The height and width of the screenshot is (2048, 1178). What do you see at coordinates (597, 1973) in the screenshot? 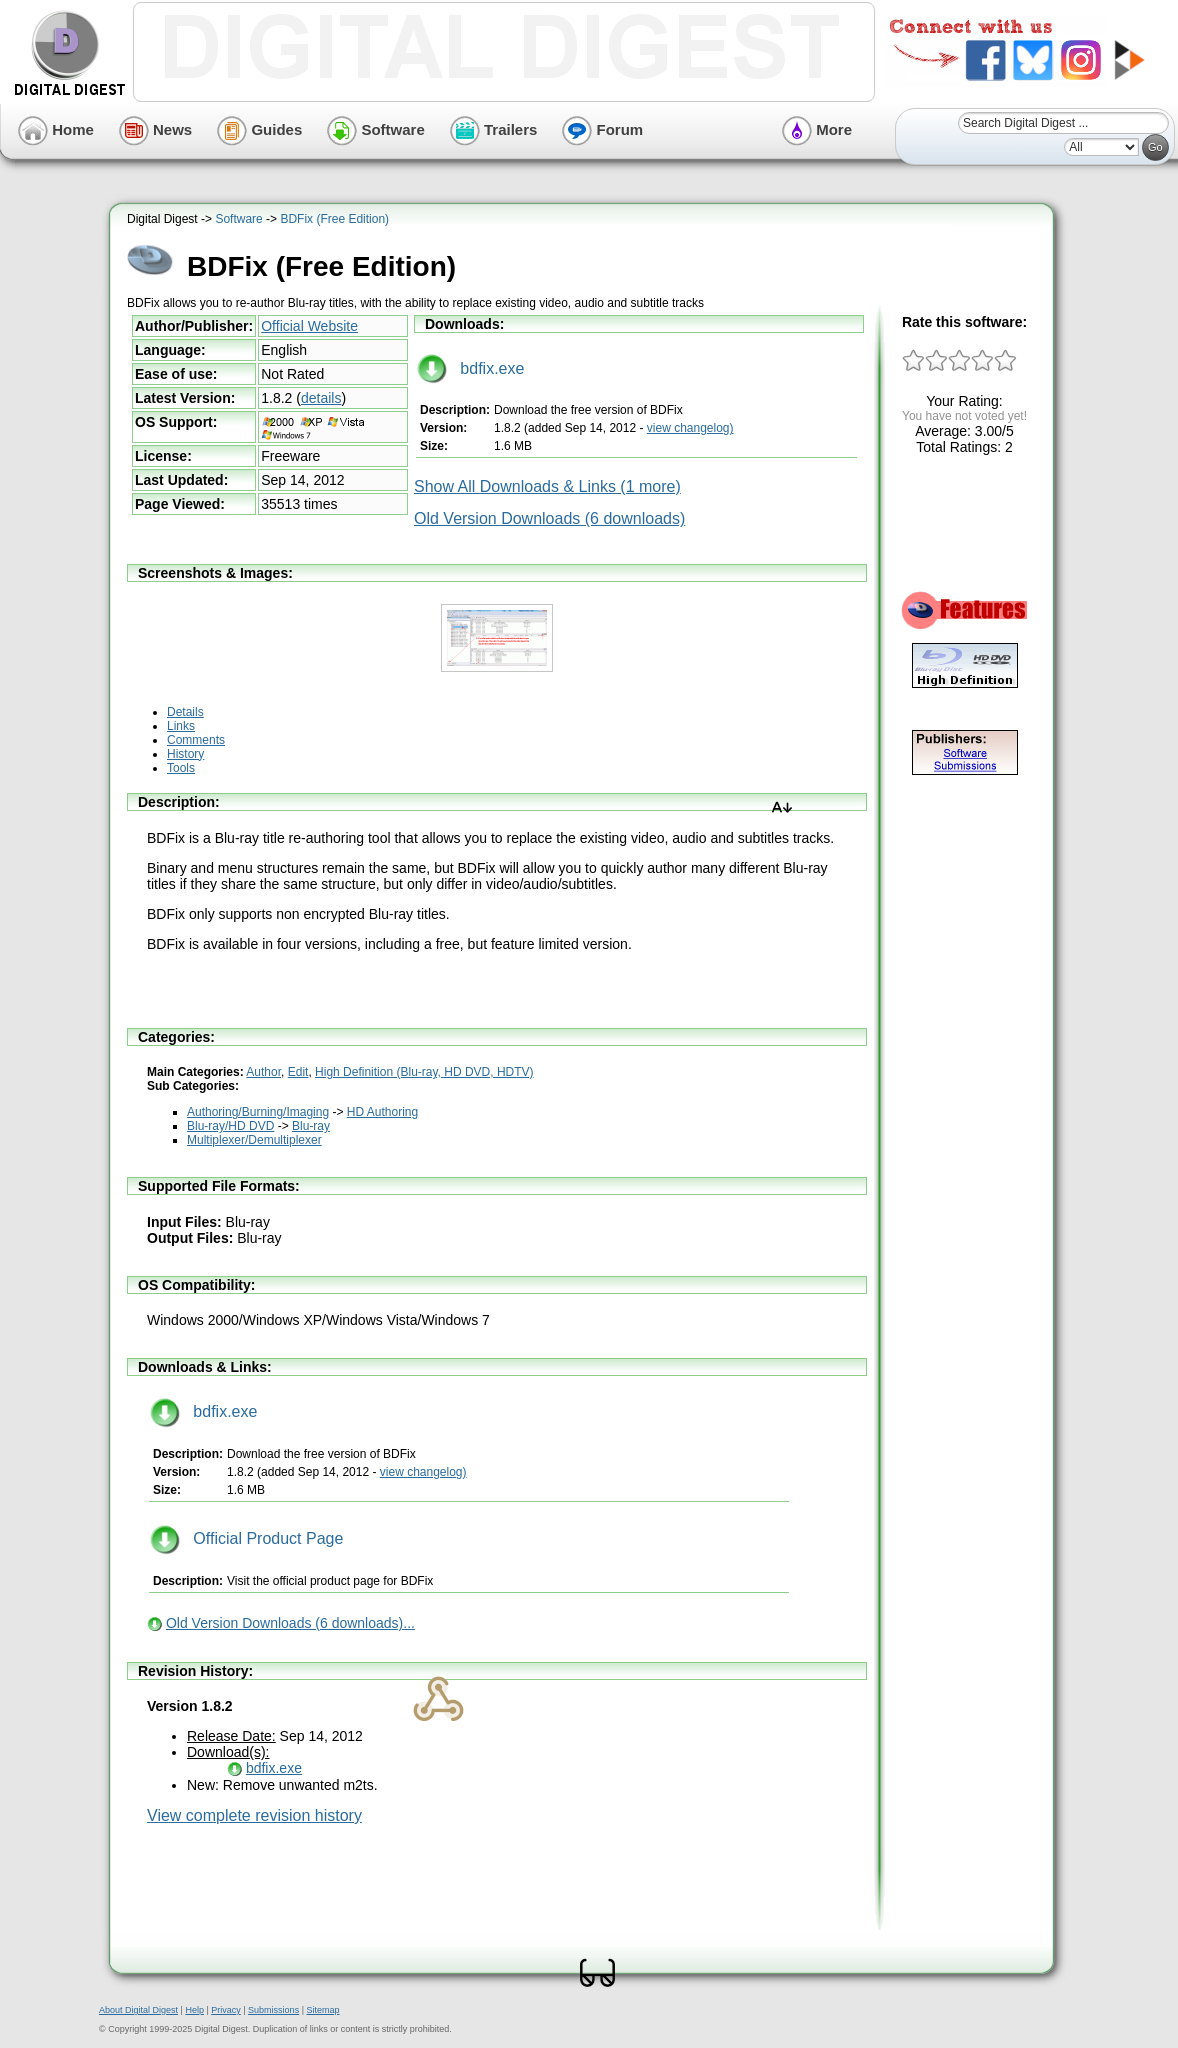
I see `toggle cool or incognito mode` at bounding box center [597, 1973].